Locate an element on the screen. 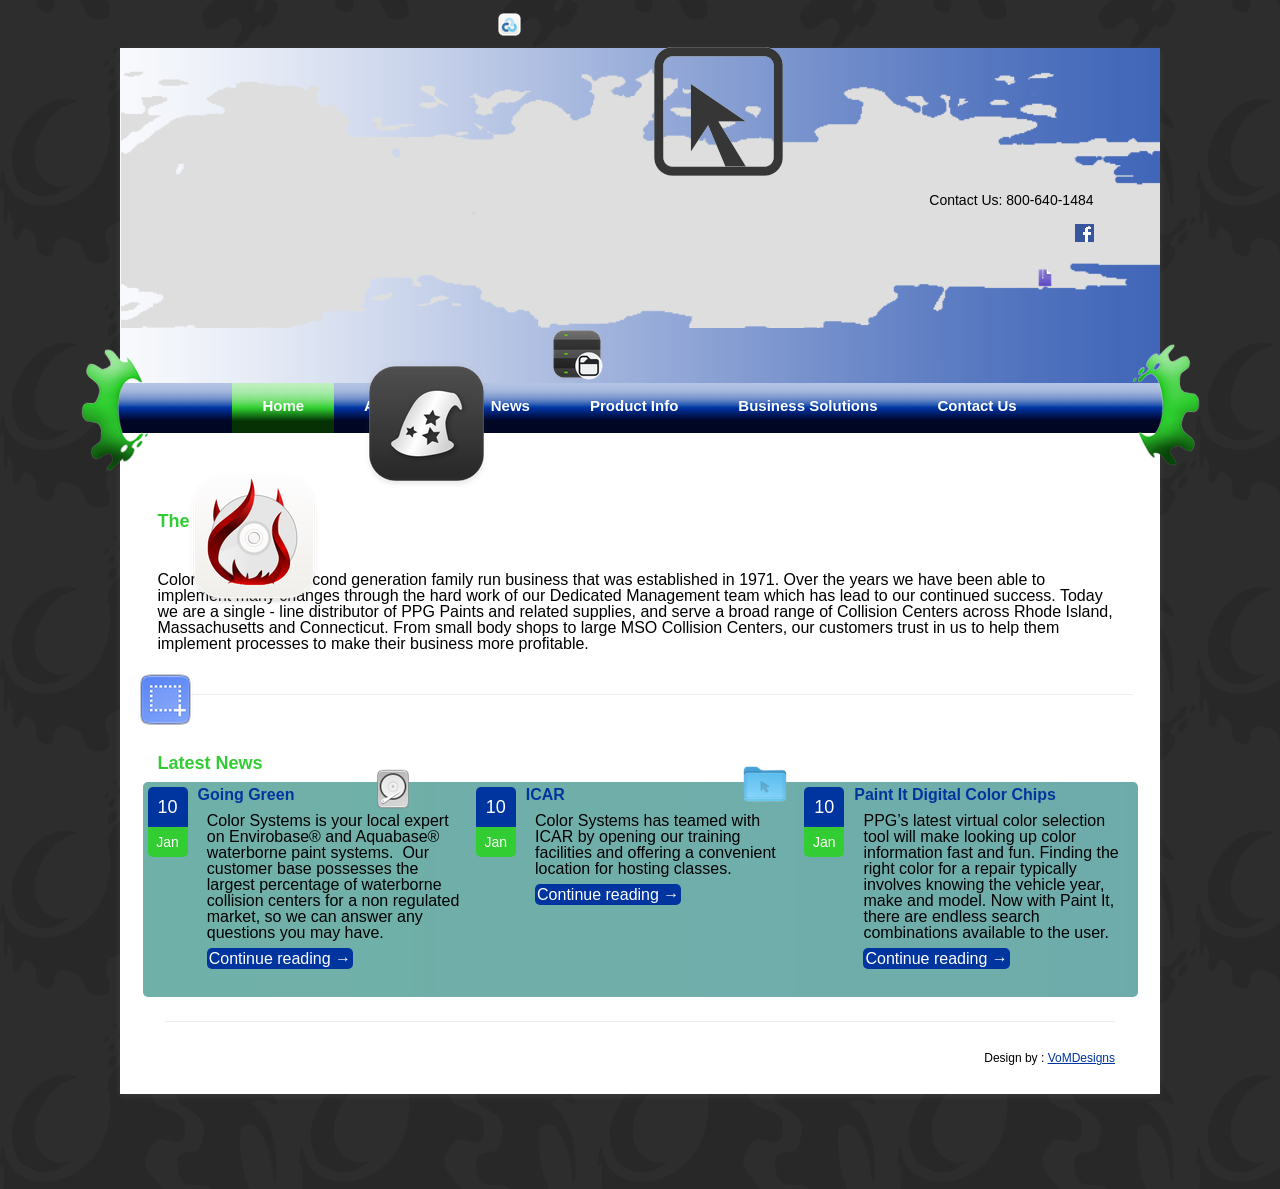 The height and width of the screenshot is (1189, 1280). configure ftp server settings is located at coordinates (577, 354).